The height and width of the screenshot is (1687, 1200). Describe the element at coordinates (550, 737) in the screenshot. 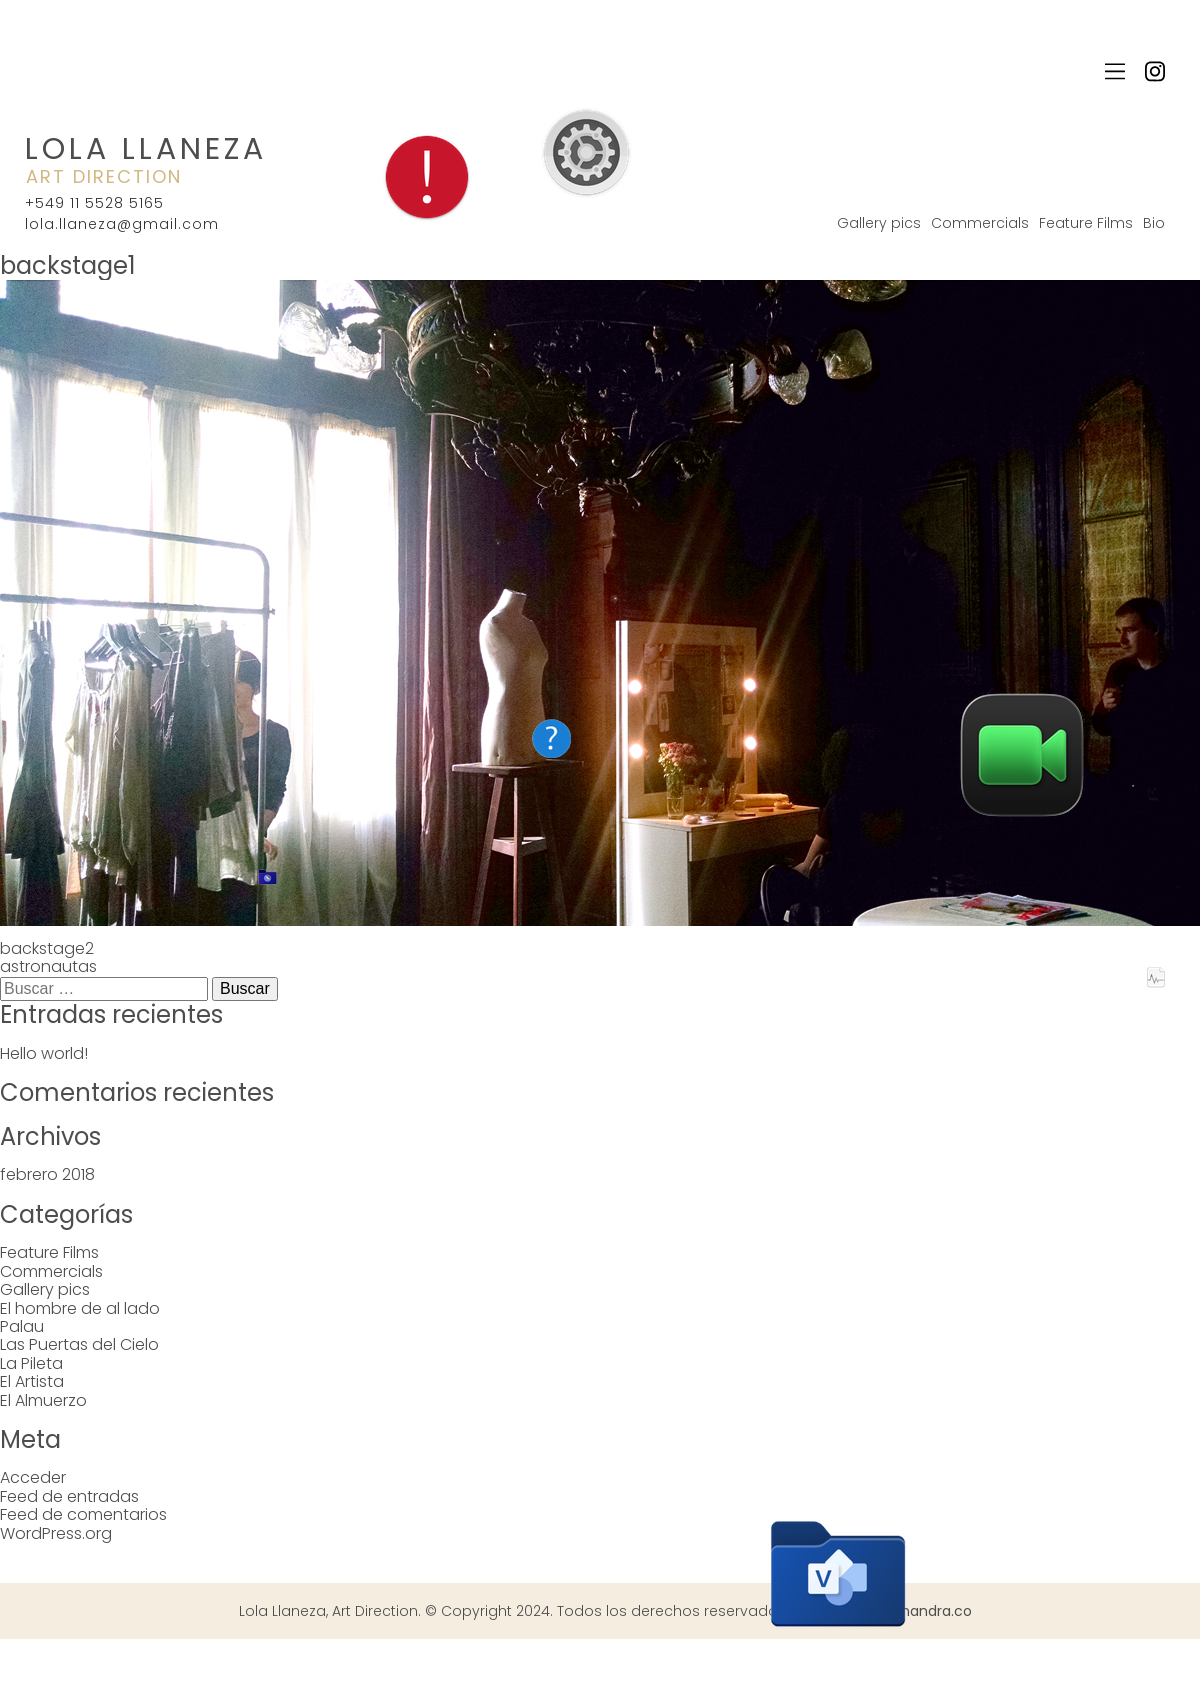

I see `indicates help or additional information is available` at that location.